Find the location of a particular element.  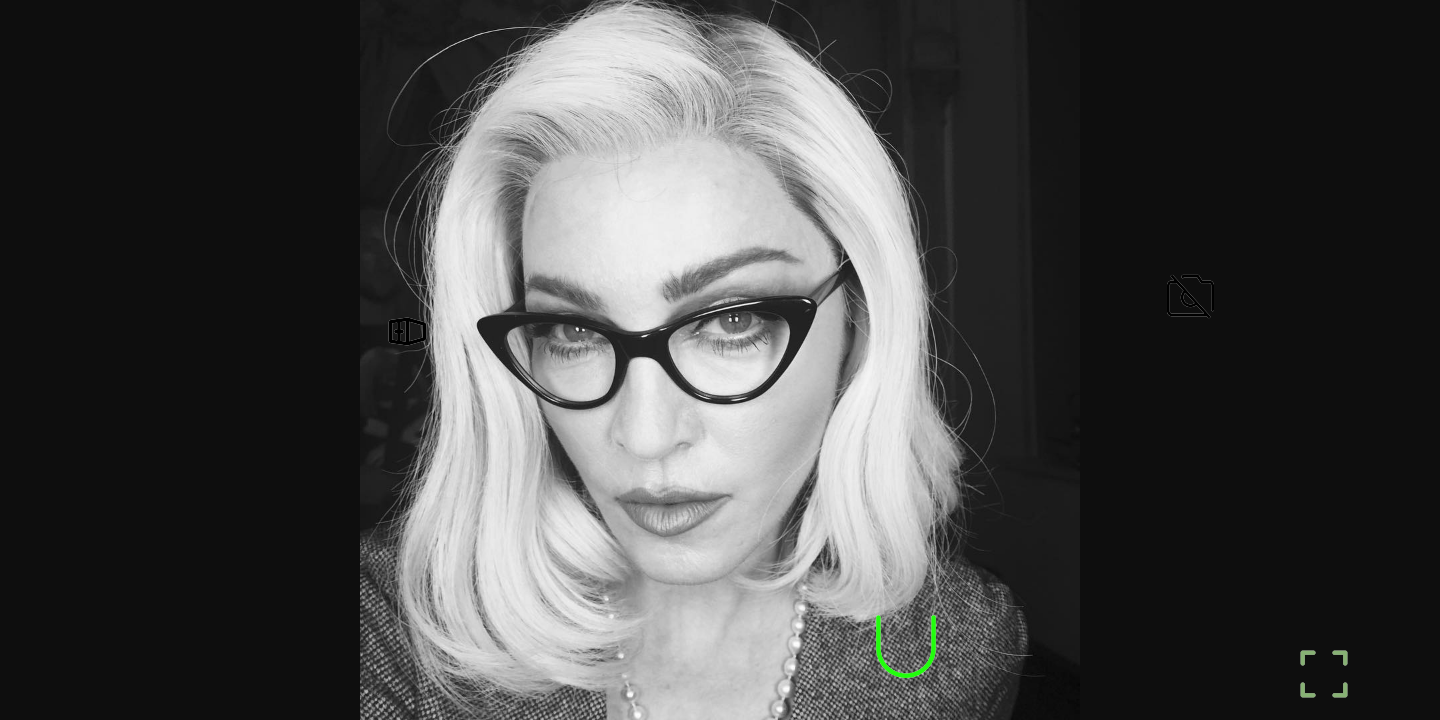

perform a union operation on selected shapes is located at coordinates (906, 642).